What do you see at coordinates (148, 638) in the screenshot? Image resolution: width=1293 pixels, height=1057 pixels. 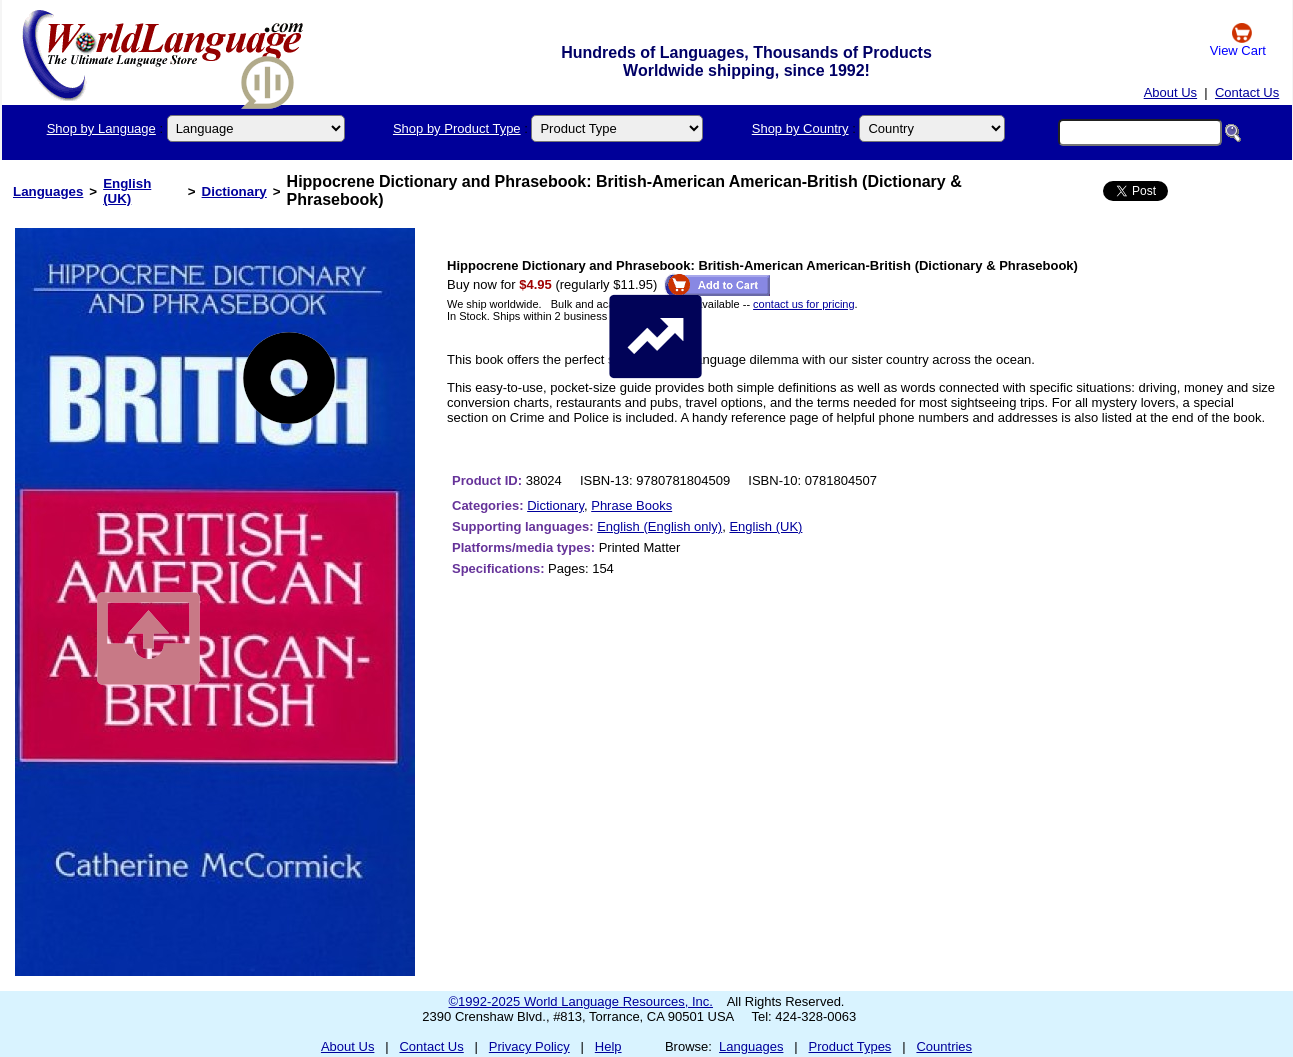 I see `export or upload a file` at bounding box center [148, 638].